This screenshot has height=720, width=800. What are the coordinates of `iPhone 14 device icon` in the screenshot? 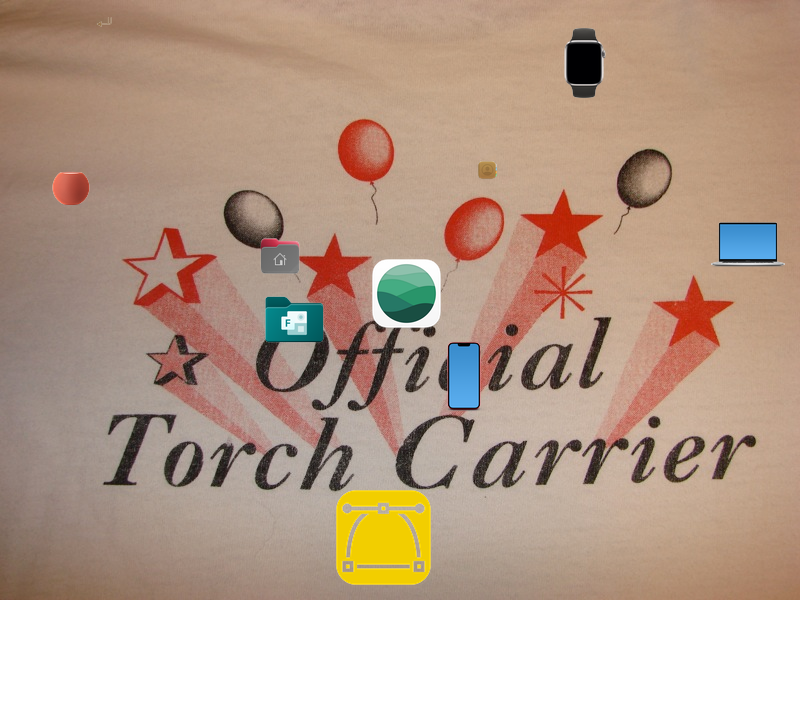 It's located at (464, 377).